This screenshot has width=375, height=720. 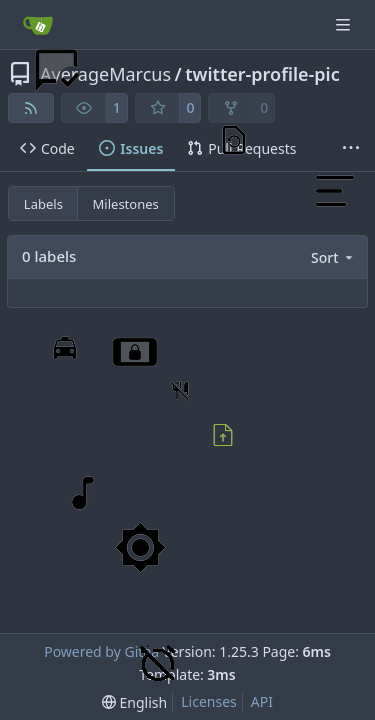 What do you see at coordinates (223, 435) in the screenshot?
I see `upload a file` at bounding box center [223, 435].